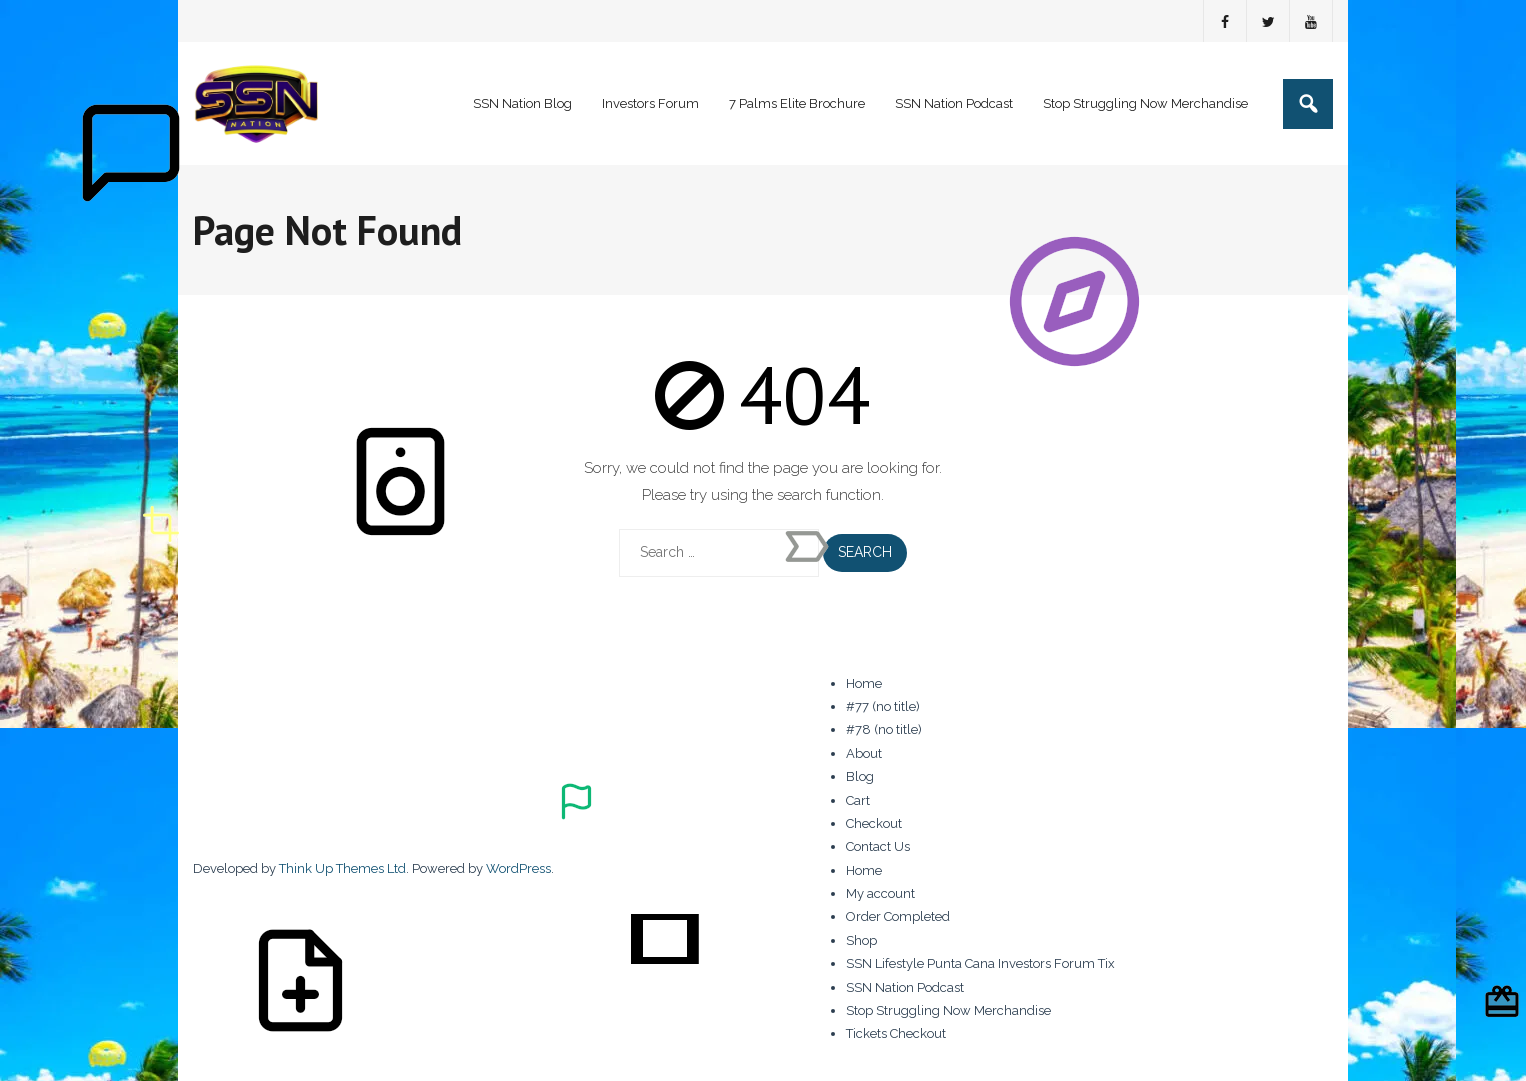  What do you see at coordinates (1074, 301) in the screenshot?
I see `access navigation or directional features` at bounding box center [1074, 301].